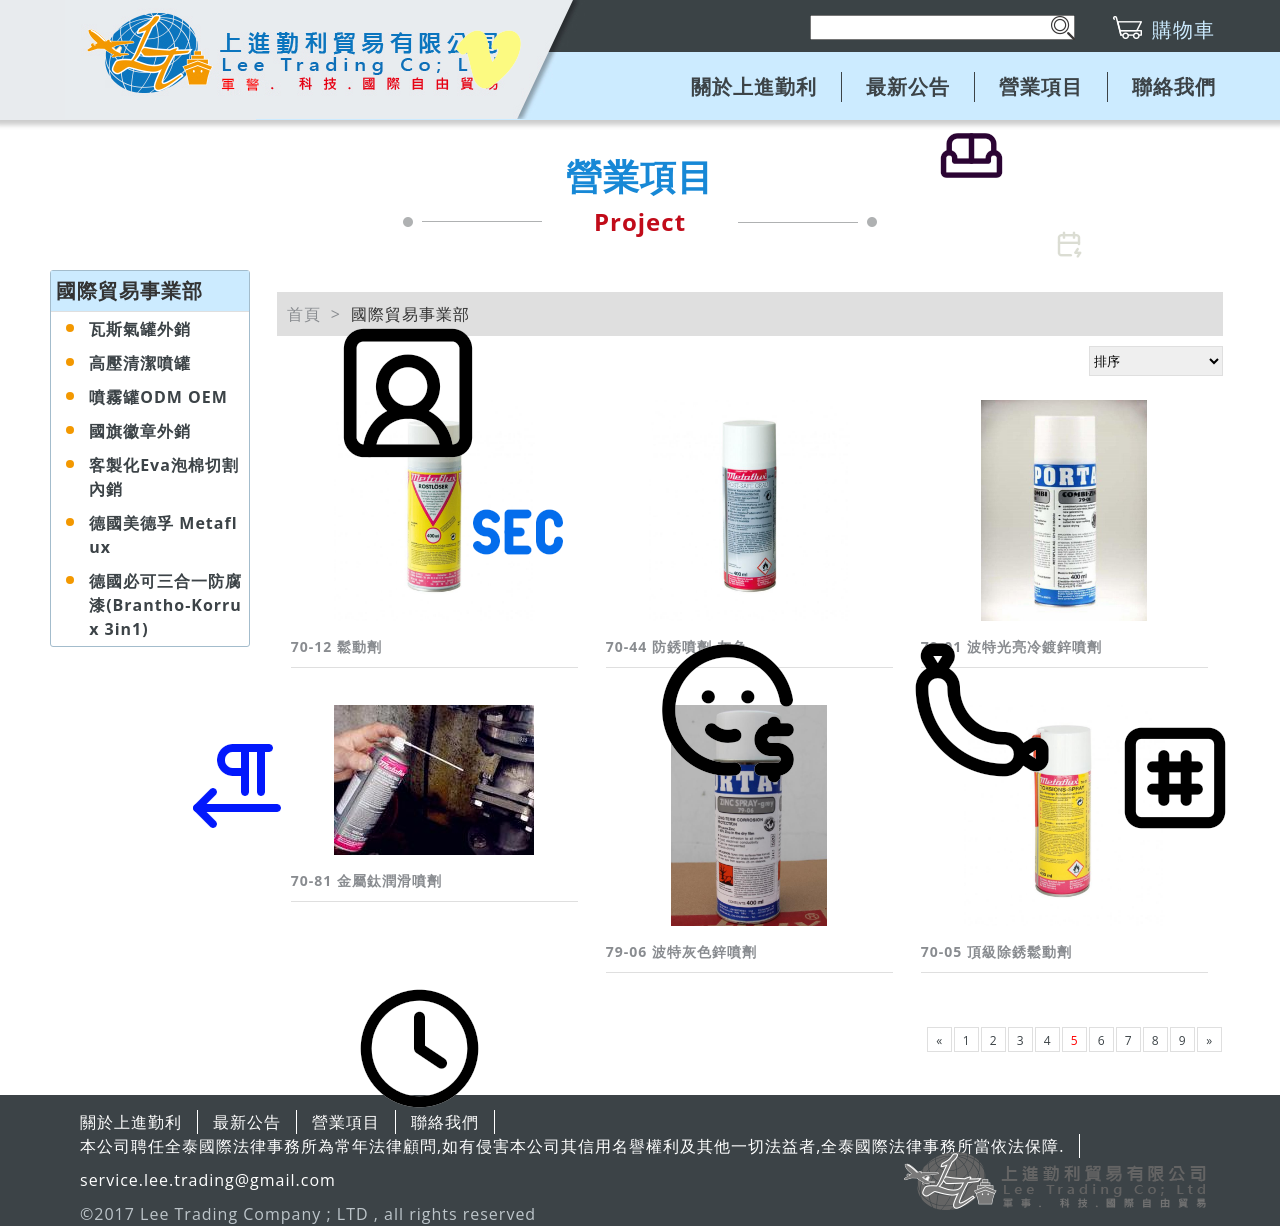 The height and width of the screenshot is (1226, 1280). I want to click on secant function in a math or calculator app, so click(518, 532).